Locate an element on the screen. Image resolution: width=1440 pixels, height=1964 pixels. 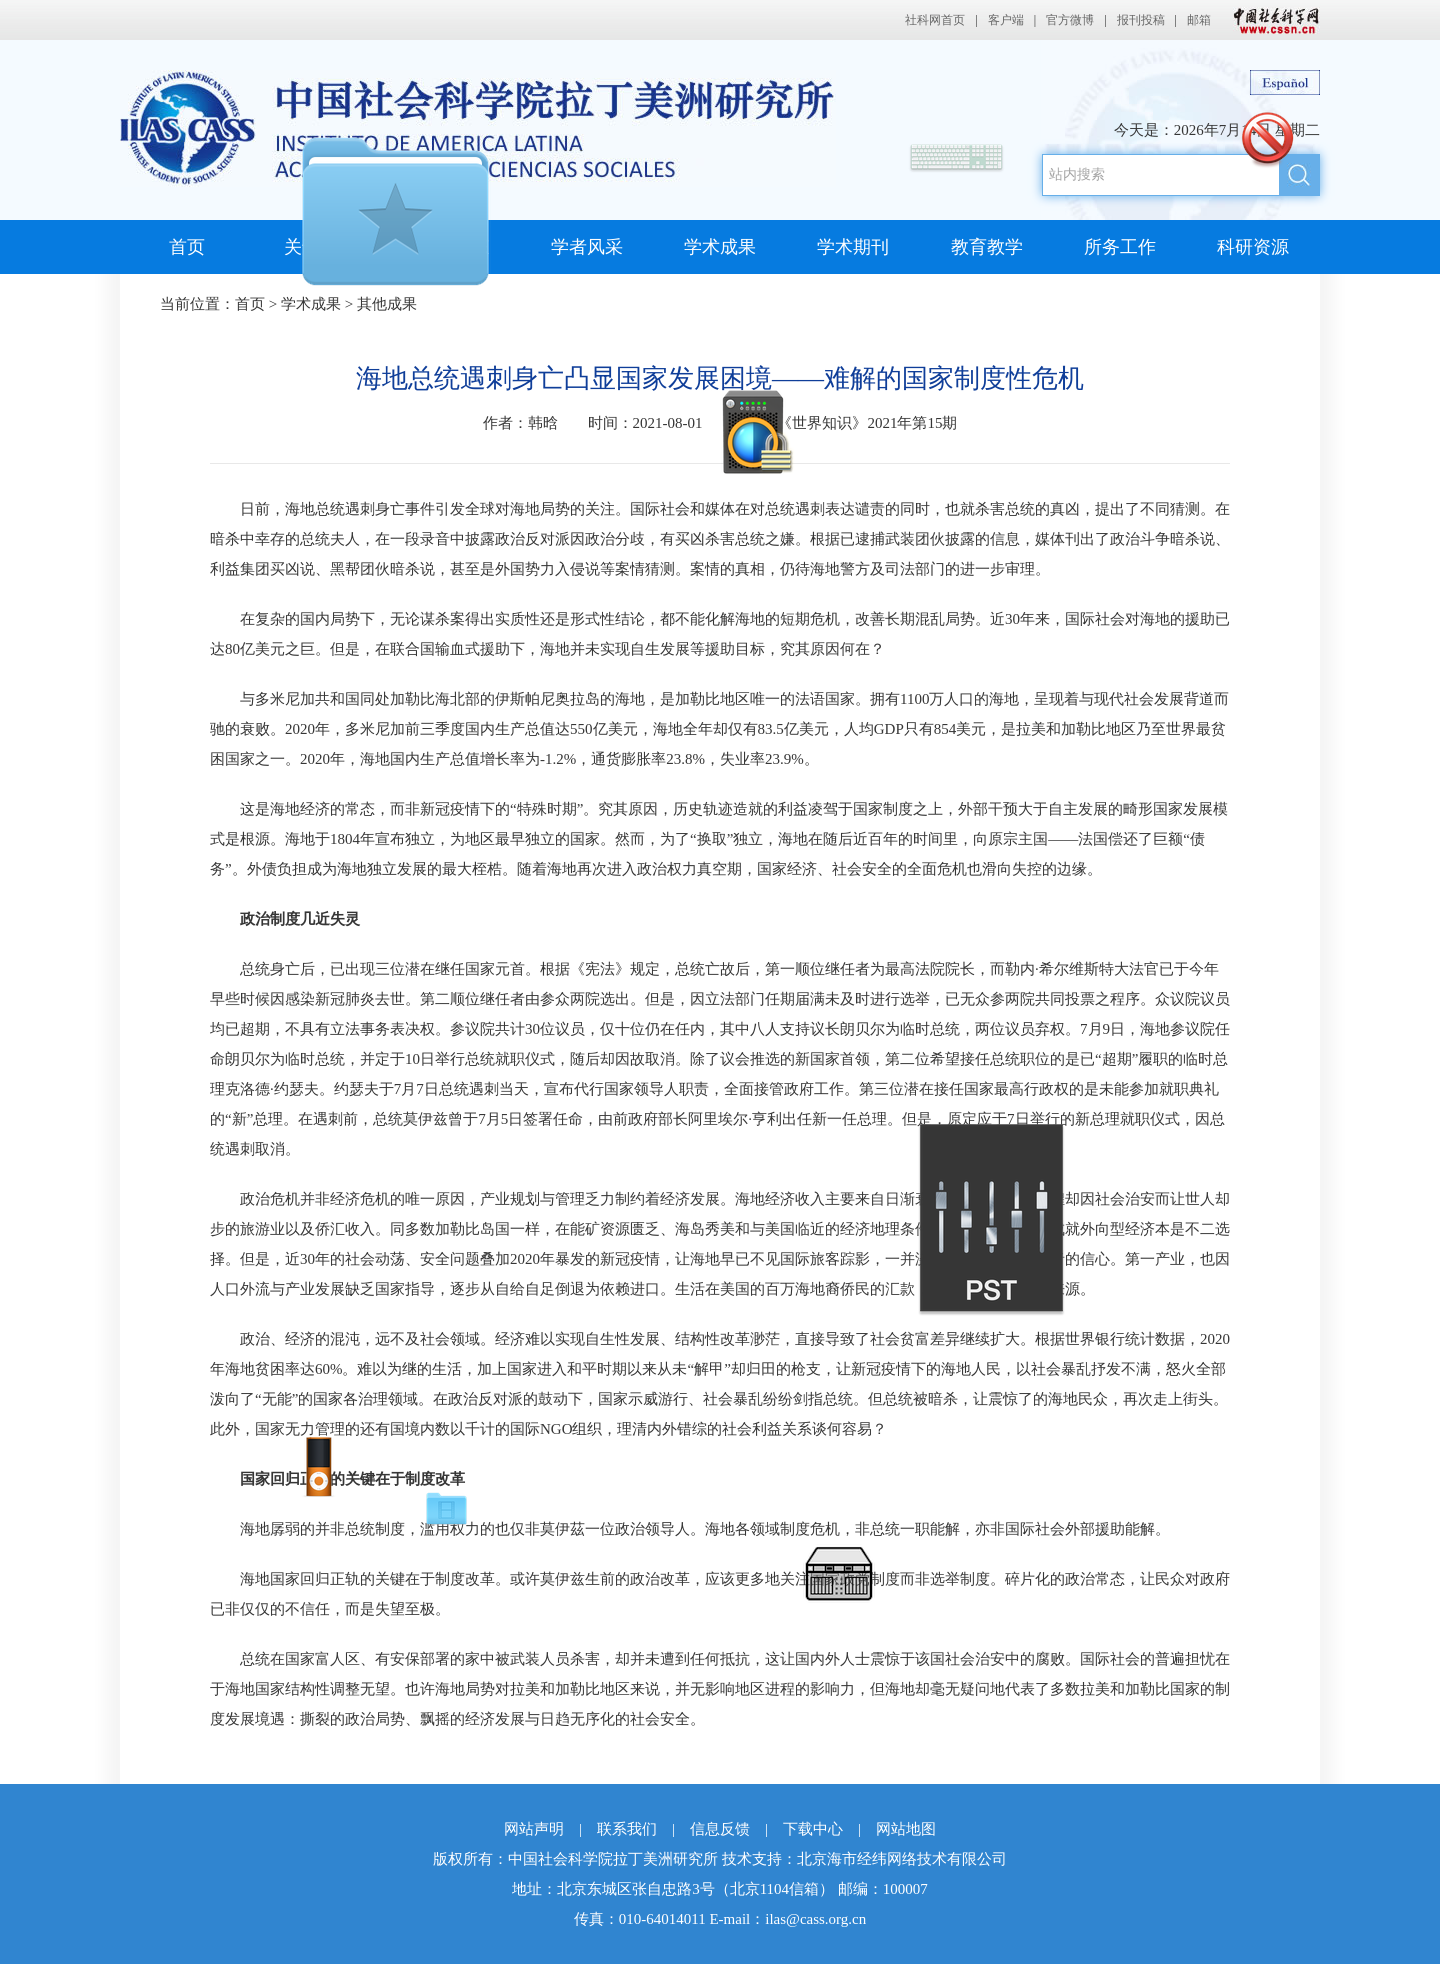
delete selected item is located at coordinates (1266, 134).